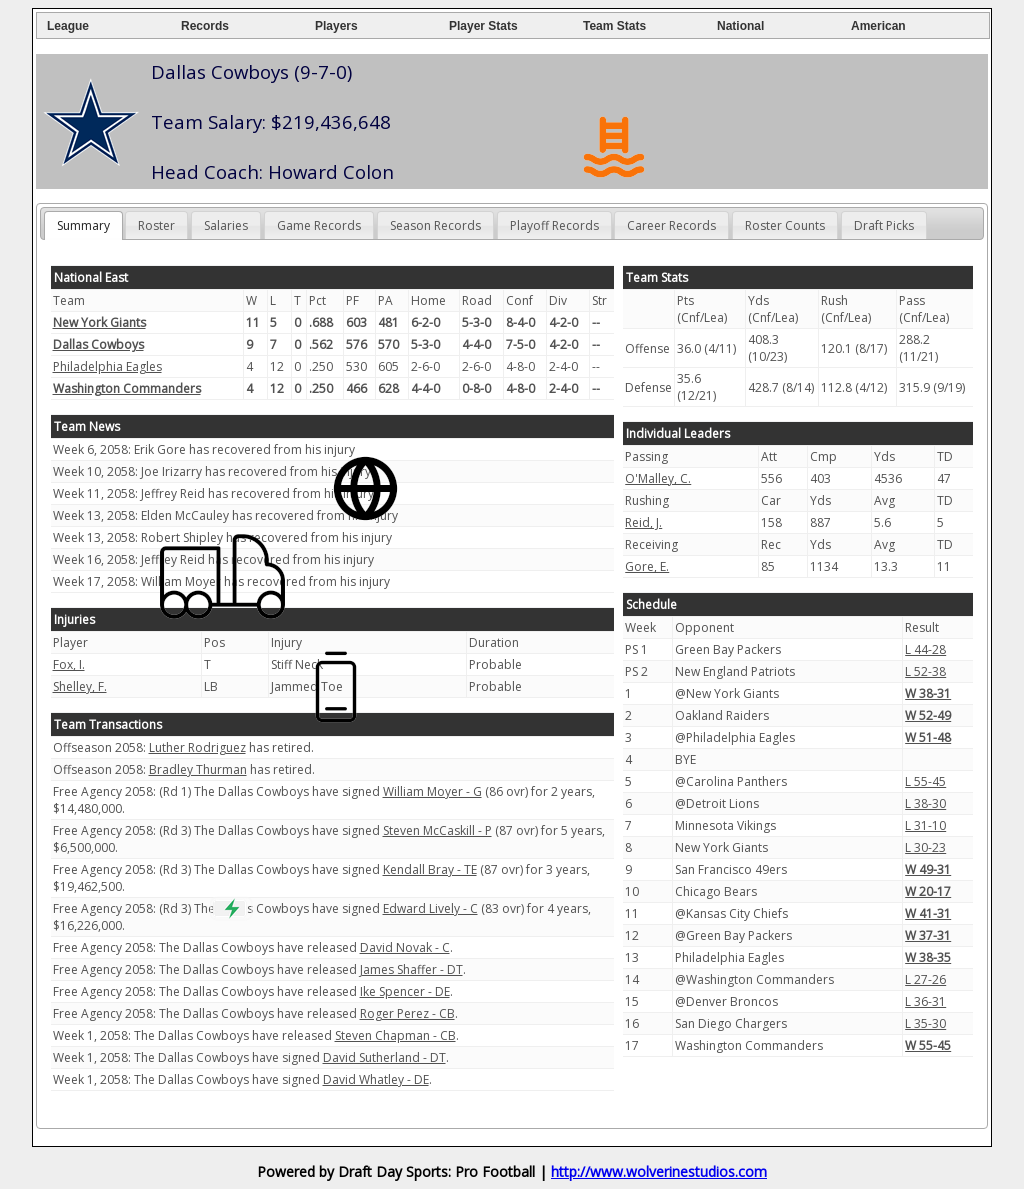  What do you see at coordinates (614, 147) in the screenshot?
I see `indicates swimming pool amenity available` at bounding box center [614, 147].